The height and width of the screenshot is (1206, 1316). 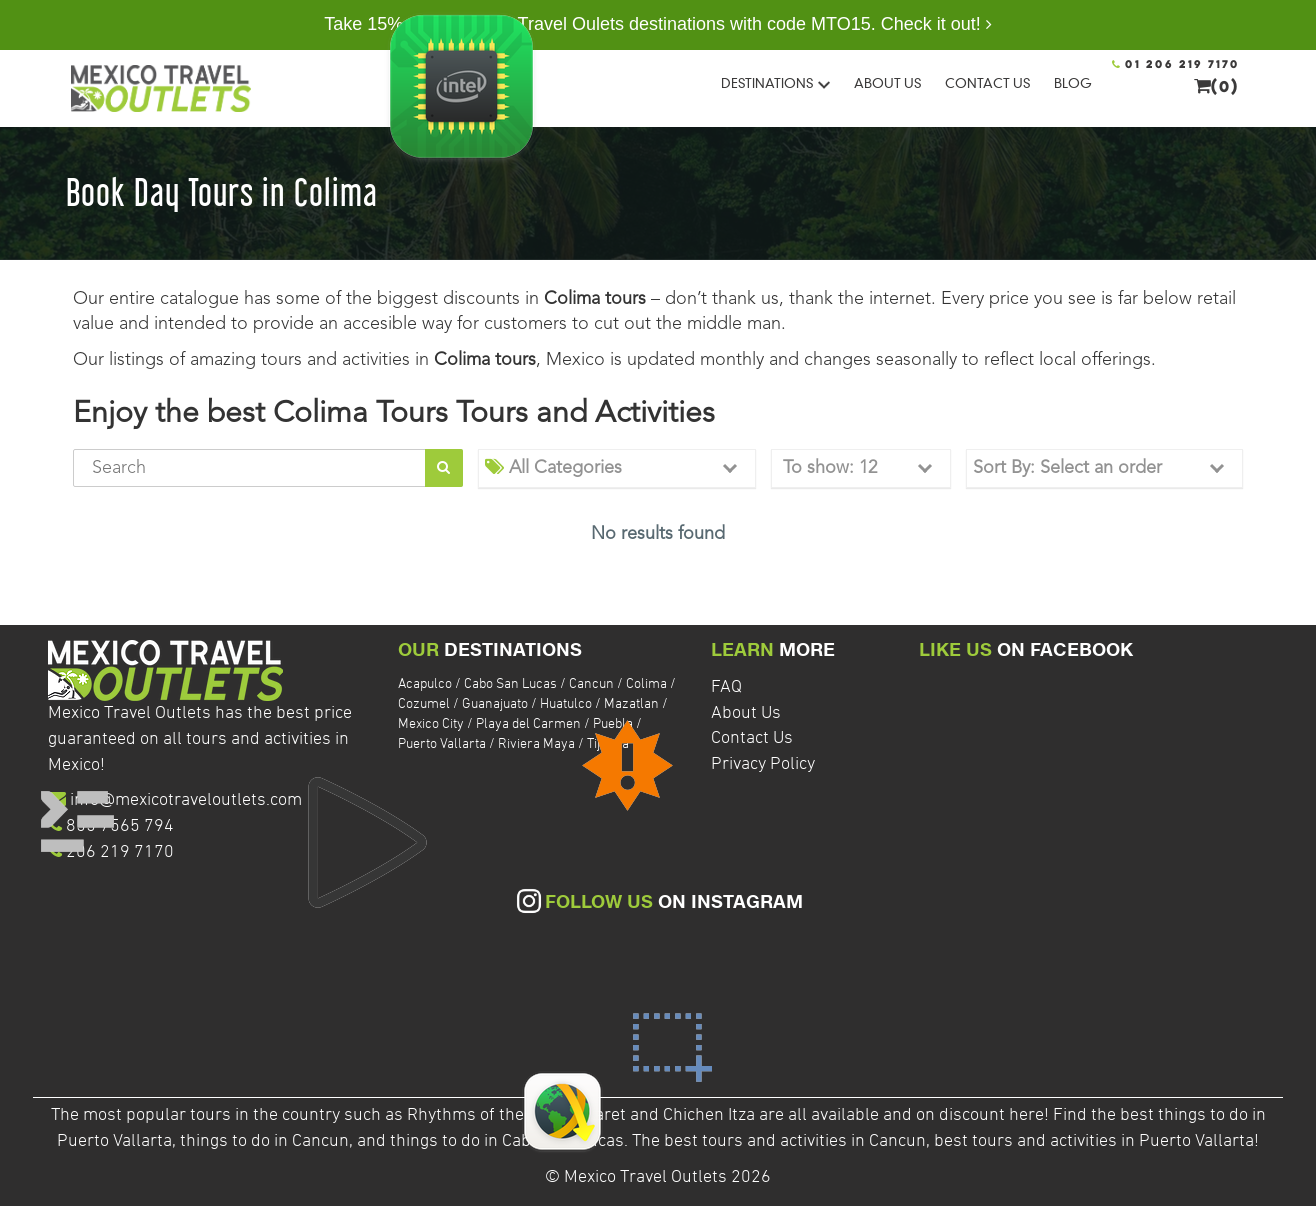 I want to click on increase text indentation, so click(x=77, y=821).